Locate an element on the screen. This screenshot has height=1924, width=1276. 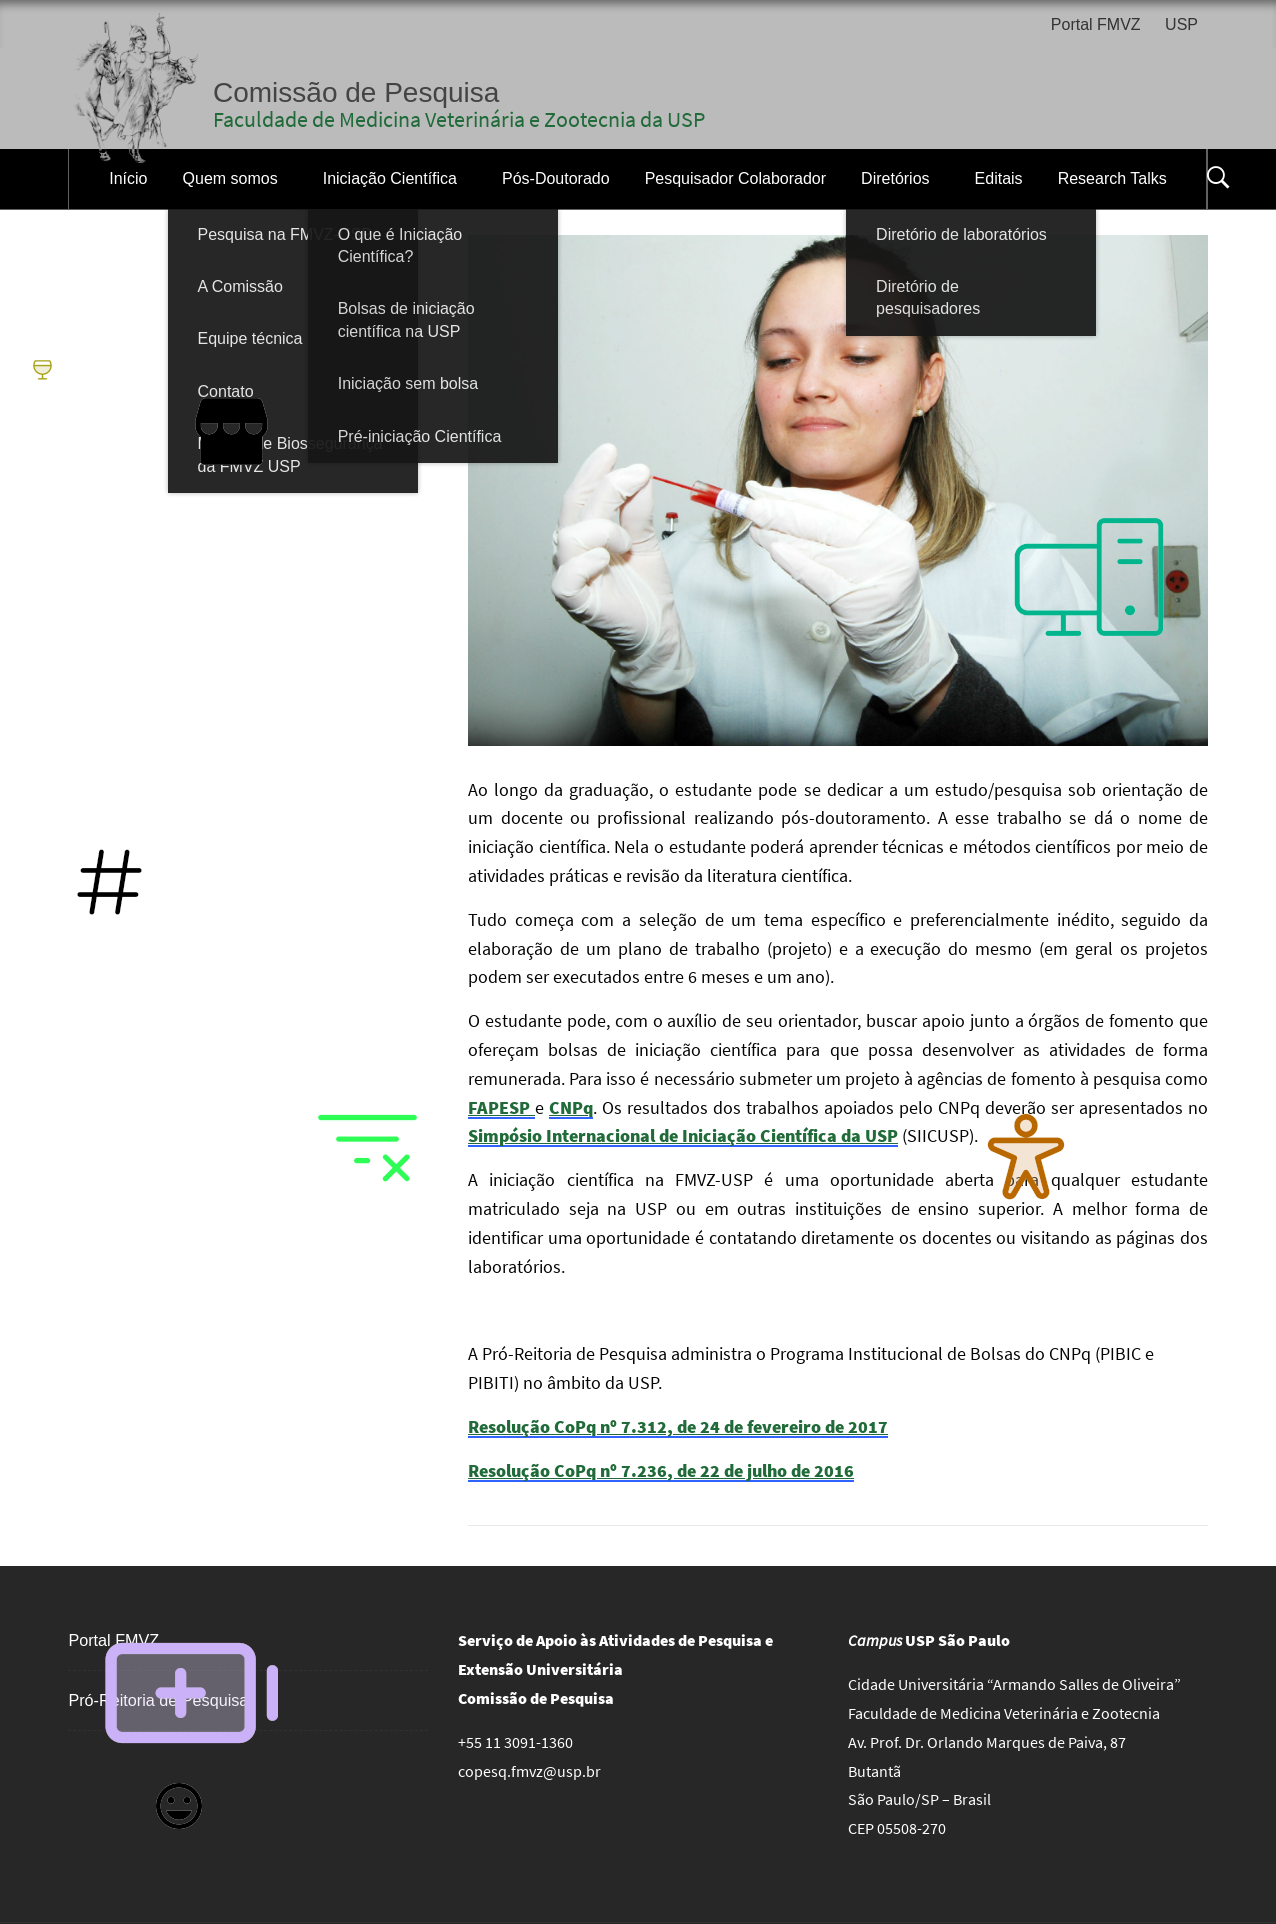
clear all active filters is located at coordinates (367, 1135).